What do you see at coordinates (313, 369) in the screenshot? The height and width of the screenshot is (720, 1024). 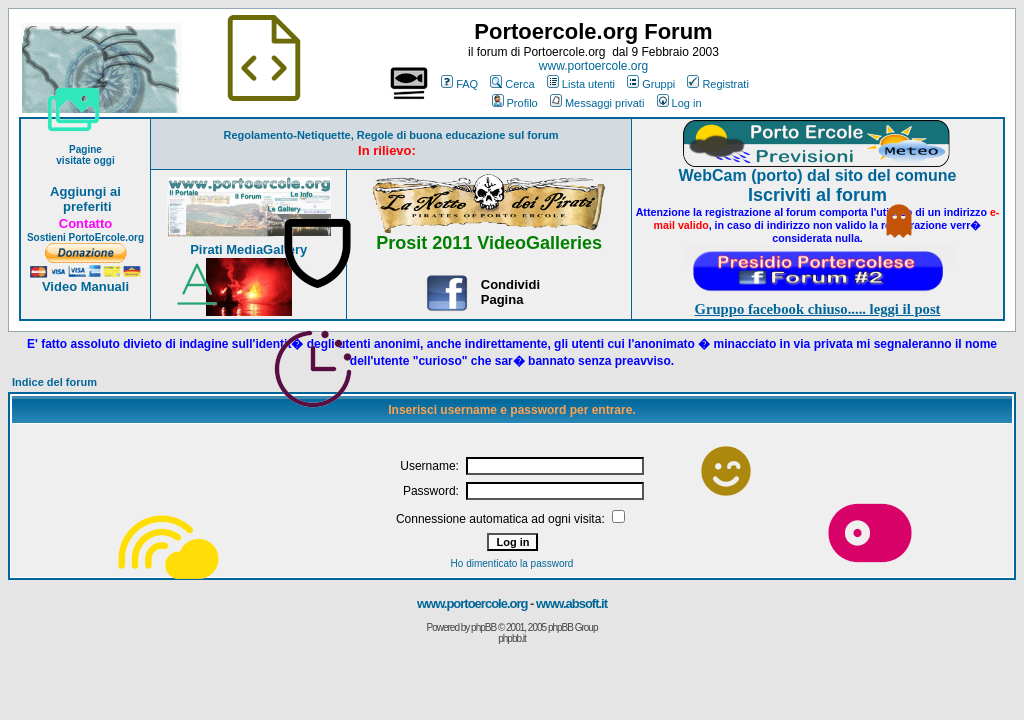 I see `view countdown timer` at bounding box center [313, 369].